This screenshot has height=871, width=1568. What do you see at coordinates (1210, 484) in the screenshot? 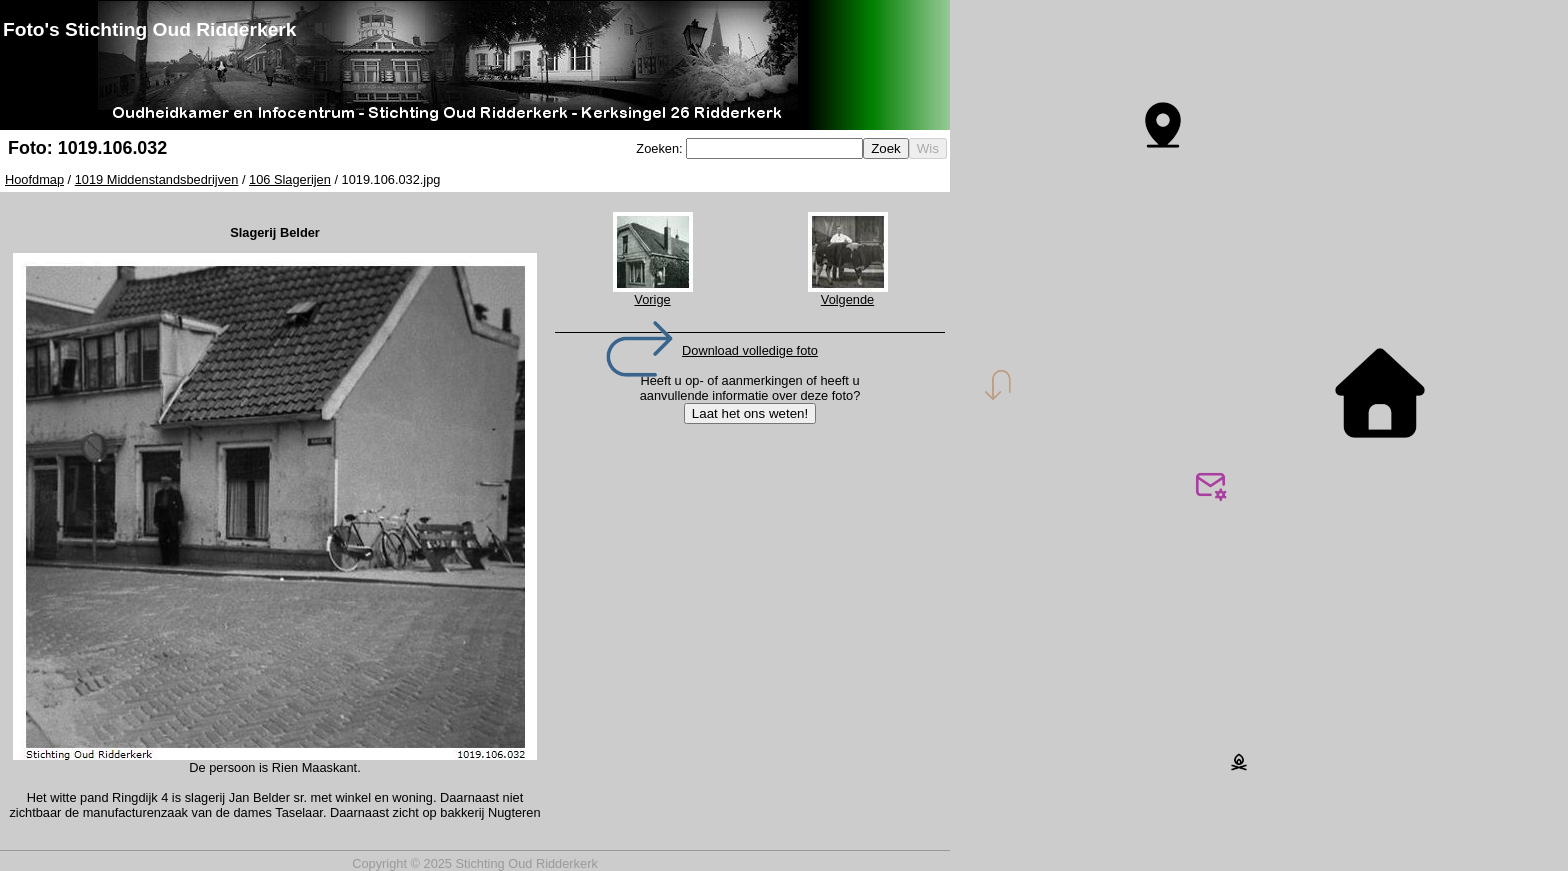
I see `access email settings` at bounding box center [1210, 484].